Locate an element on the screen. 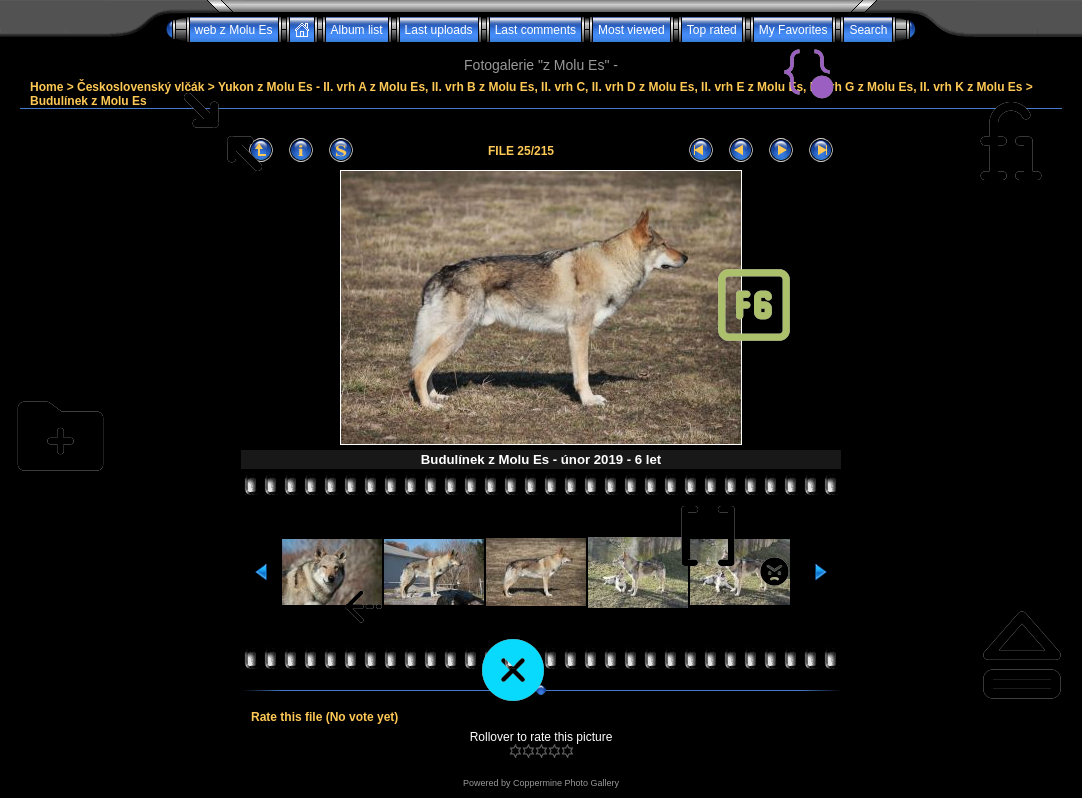  go back with unsaved progress is located at coordinates (363, 606).